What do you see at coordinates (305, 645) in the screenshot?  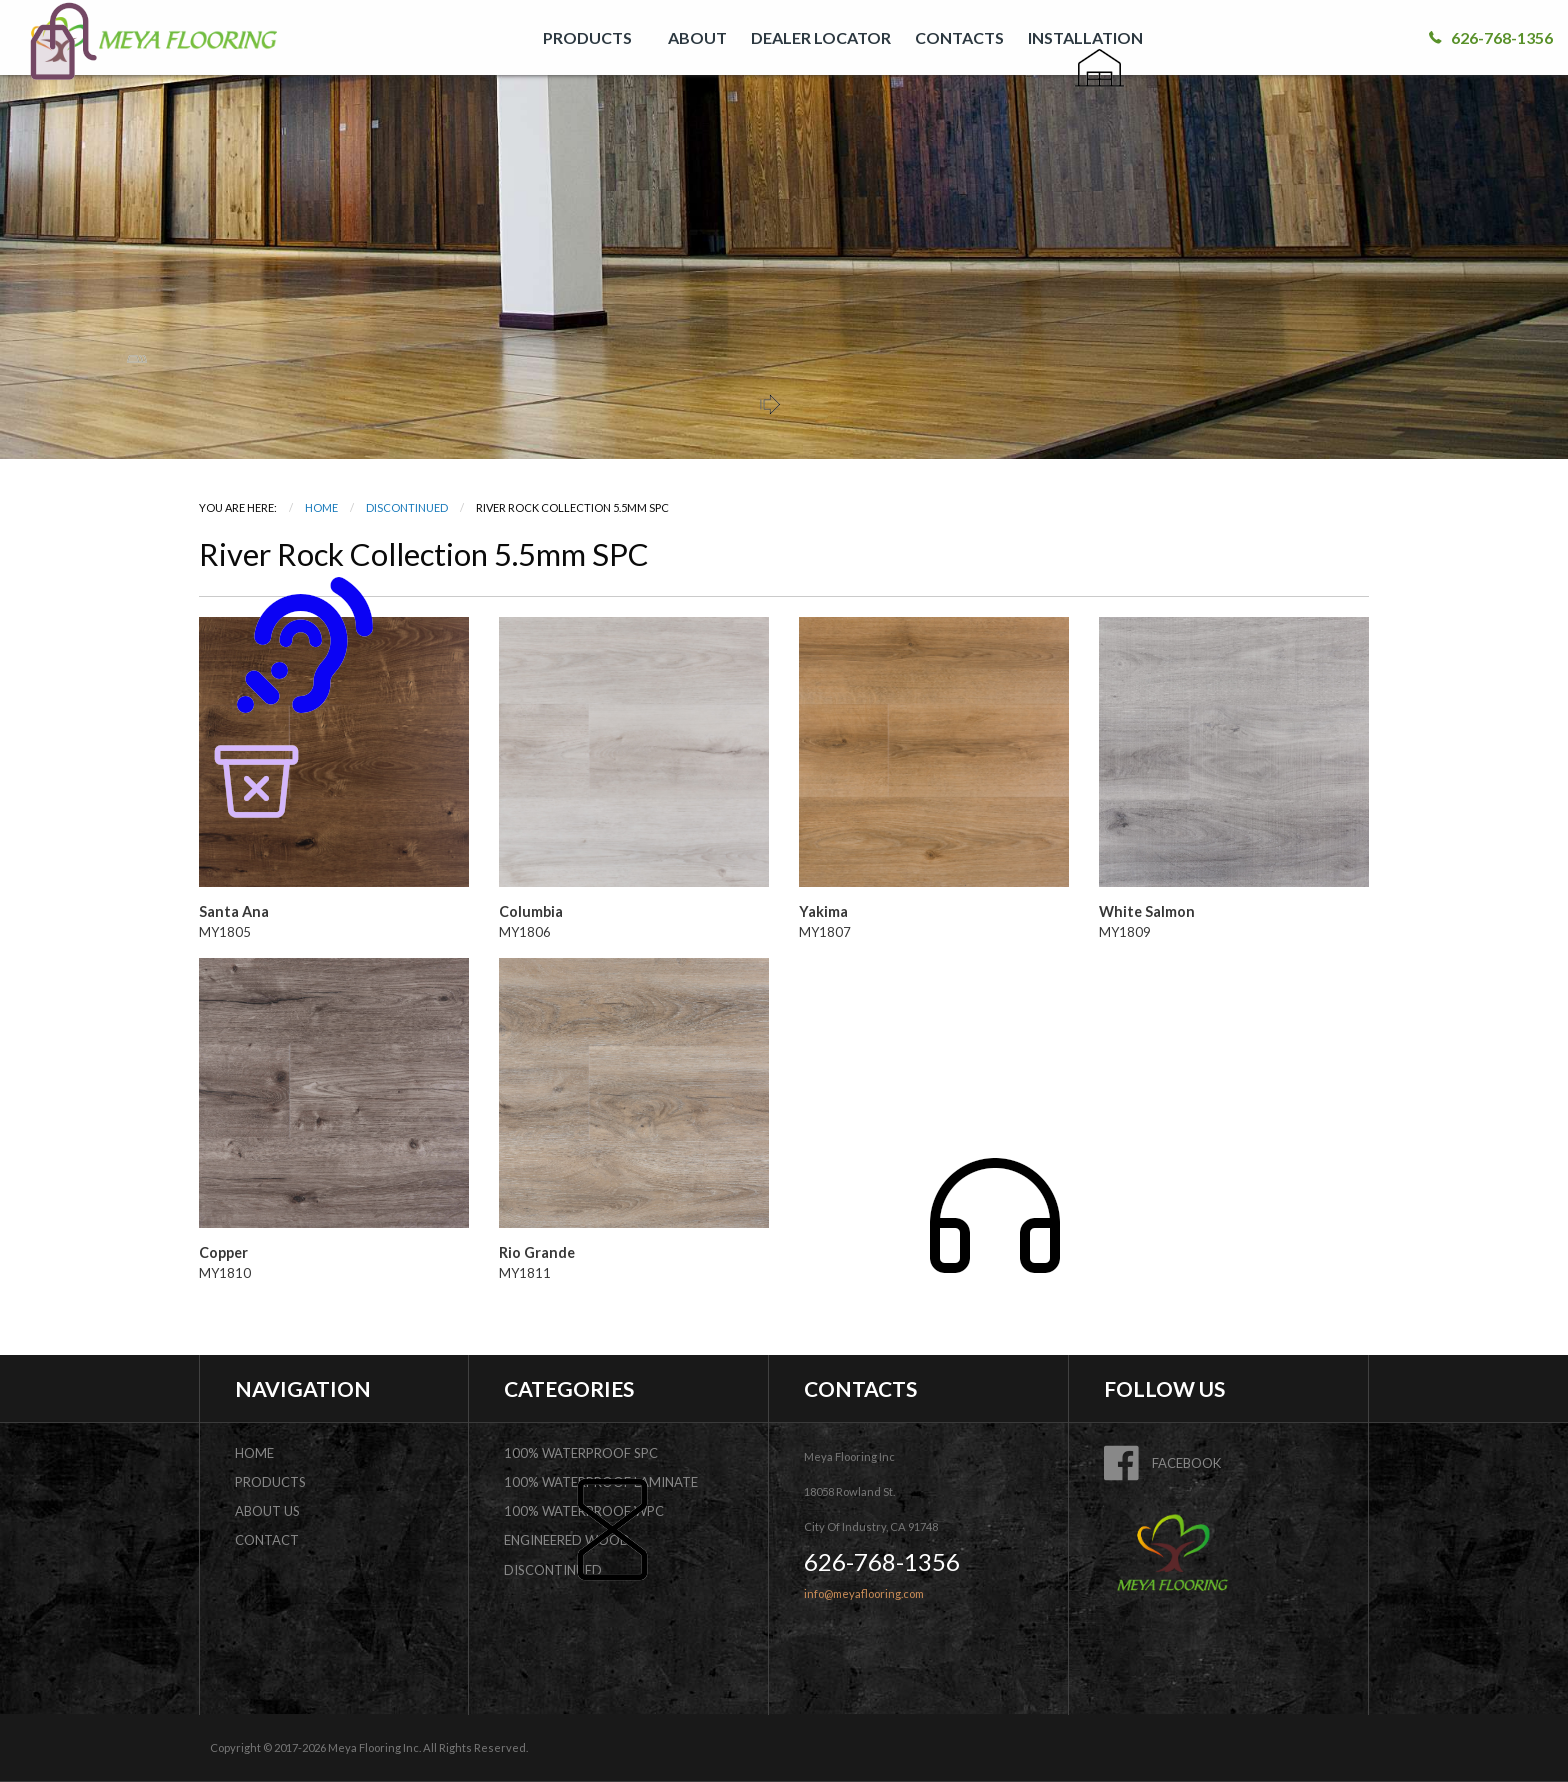 I see `indicates assistive listening systems available` at bounding box center [305, 645].